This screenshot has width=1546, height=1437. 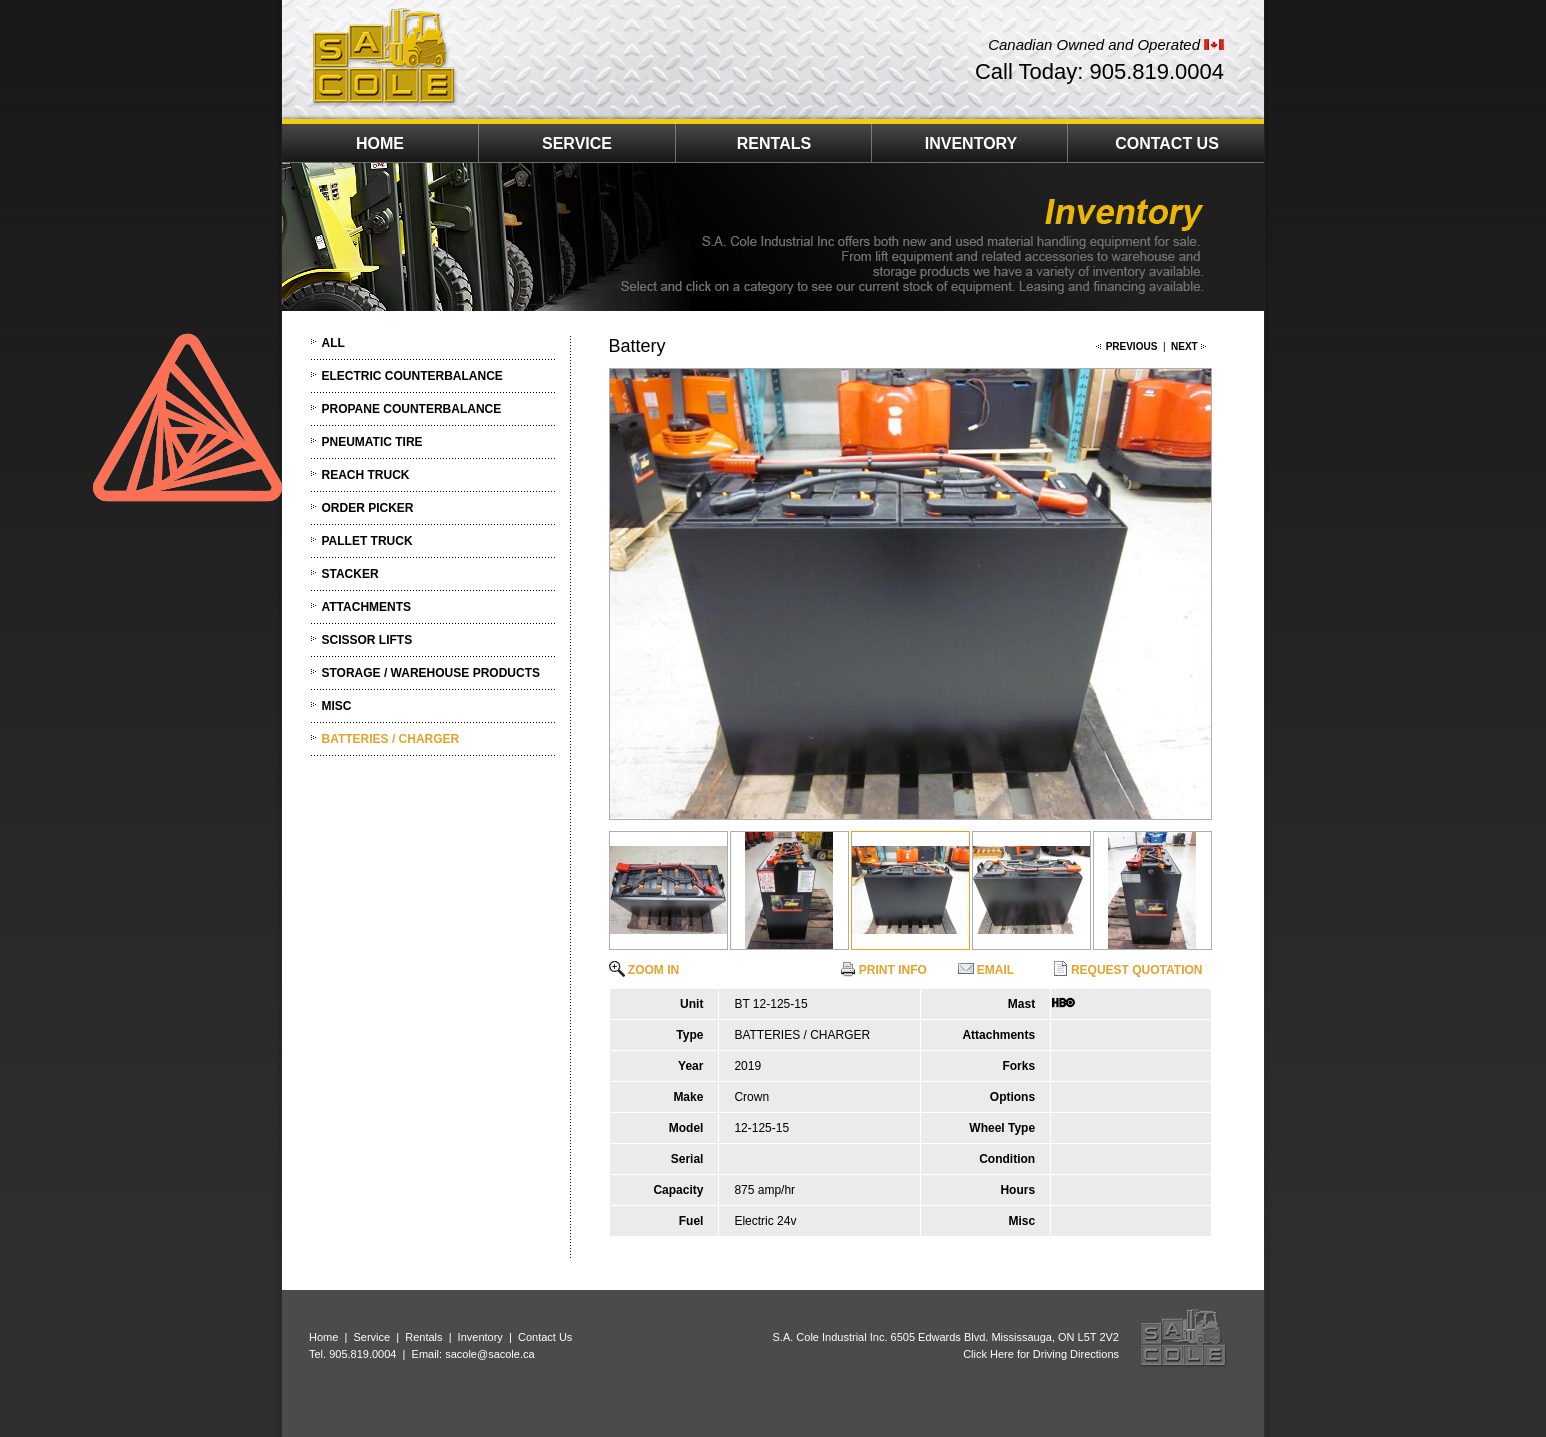 What do you see at coordinates (1063, 1002) in the screenshot?
I see `open the HBO streaming app` at bounding box center [1063, 1002].